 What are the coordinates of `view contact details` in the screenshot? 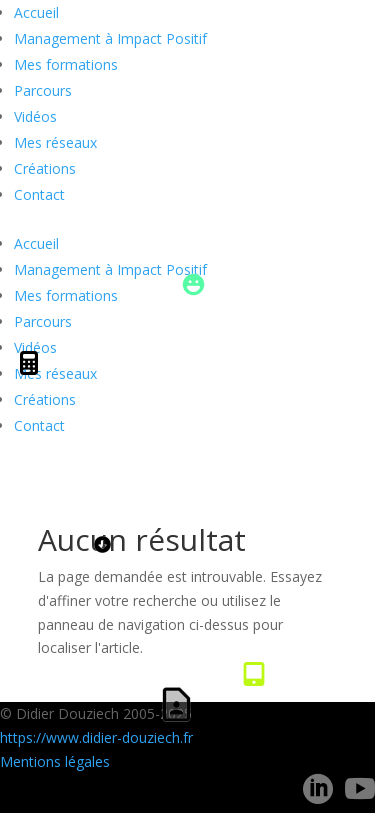 It's located at (176, 704).